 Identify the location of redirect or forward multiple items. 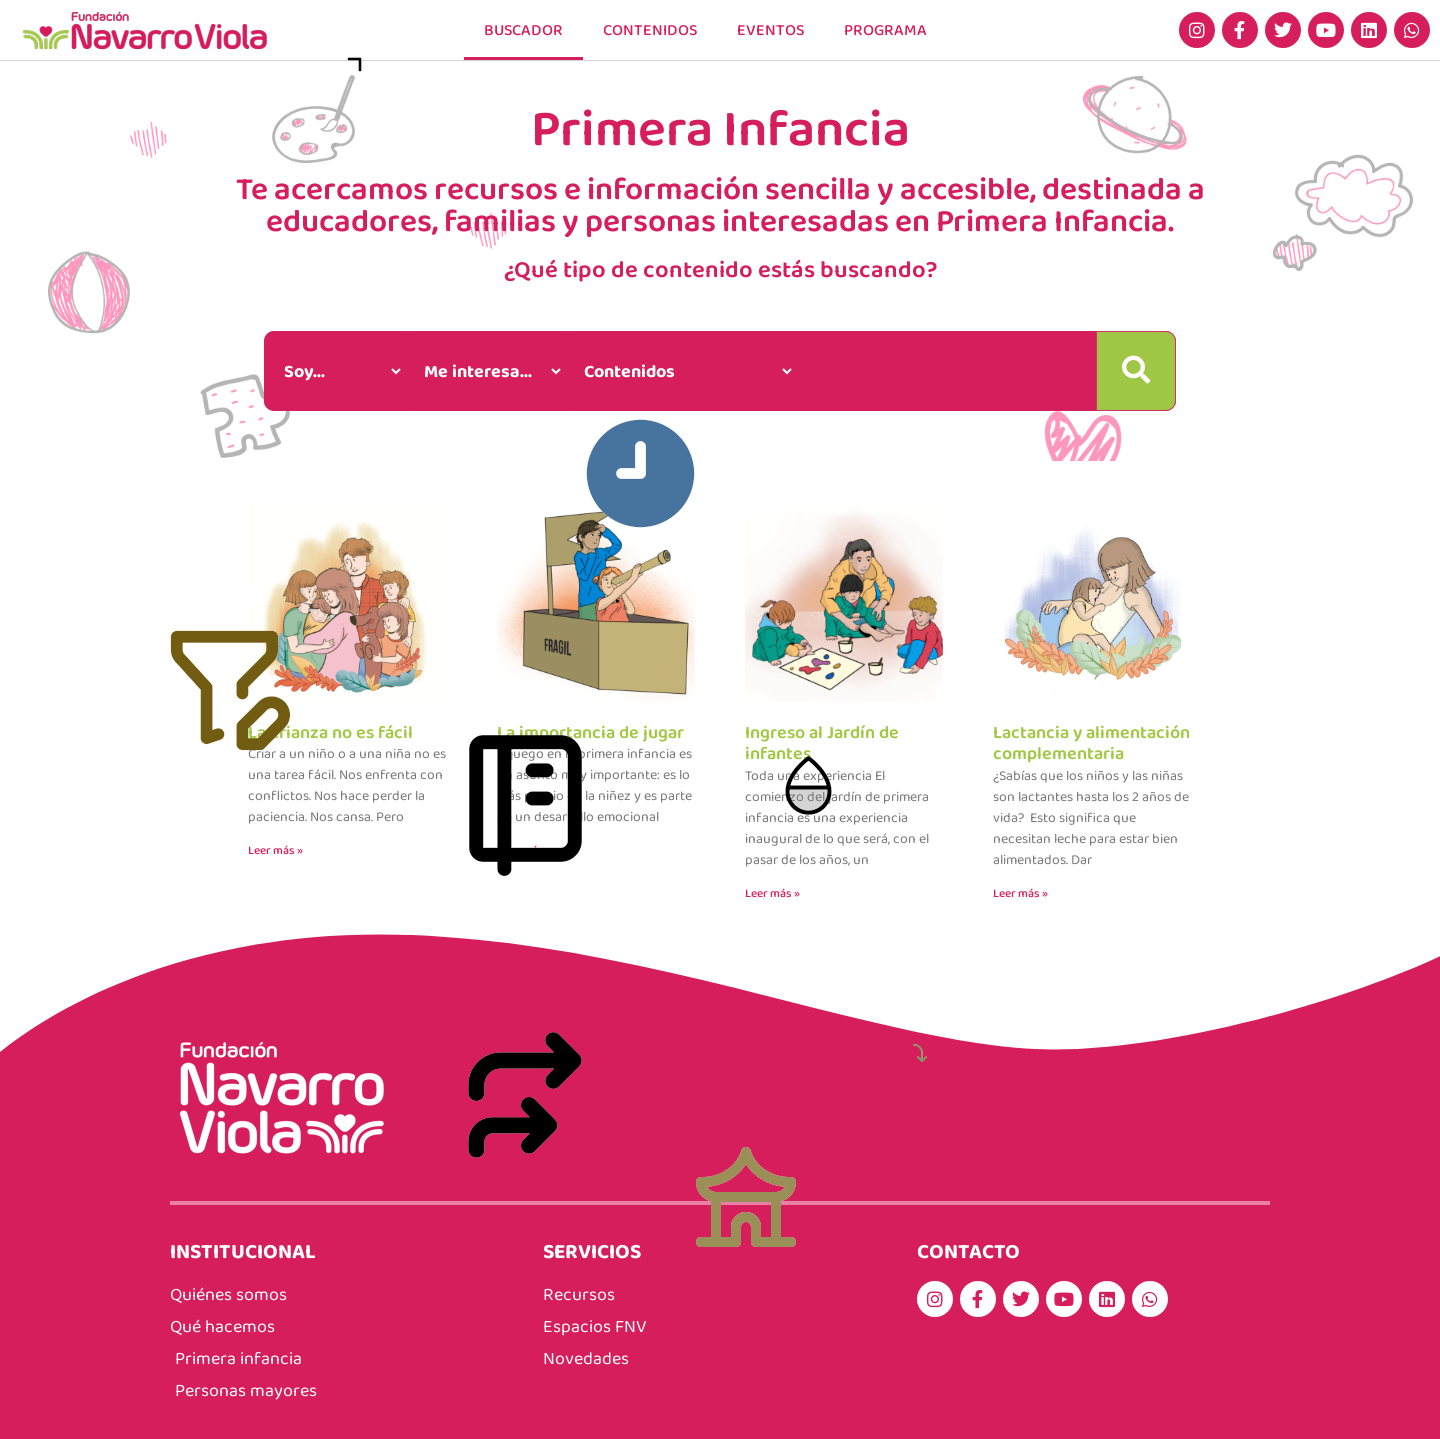
(525, 1101).